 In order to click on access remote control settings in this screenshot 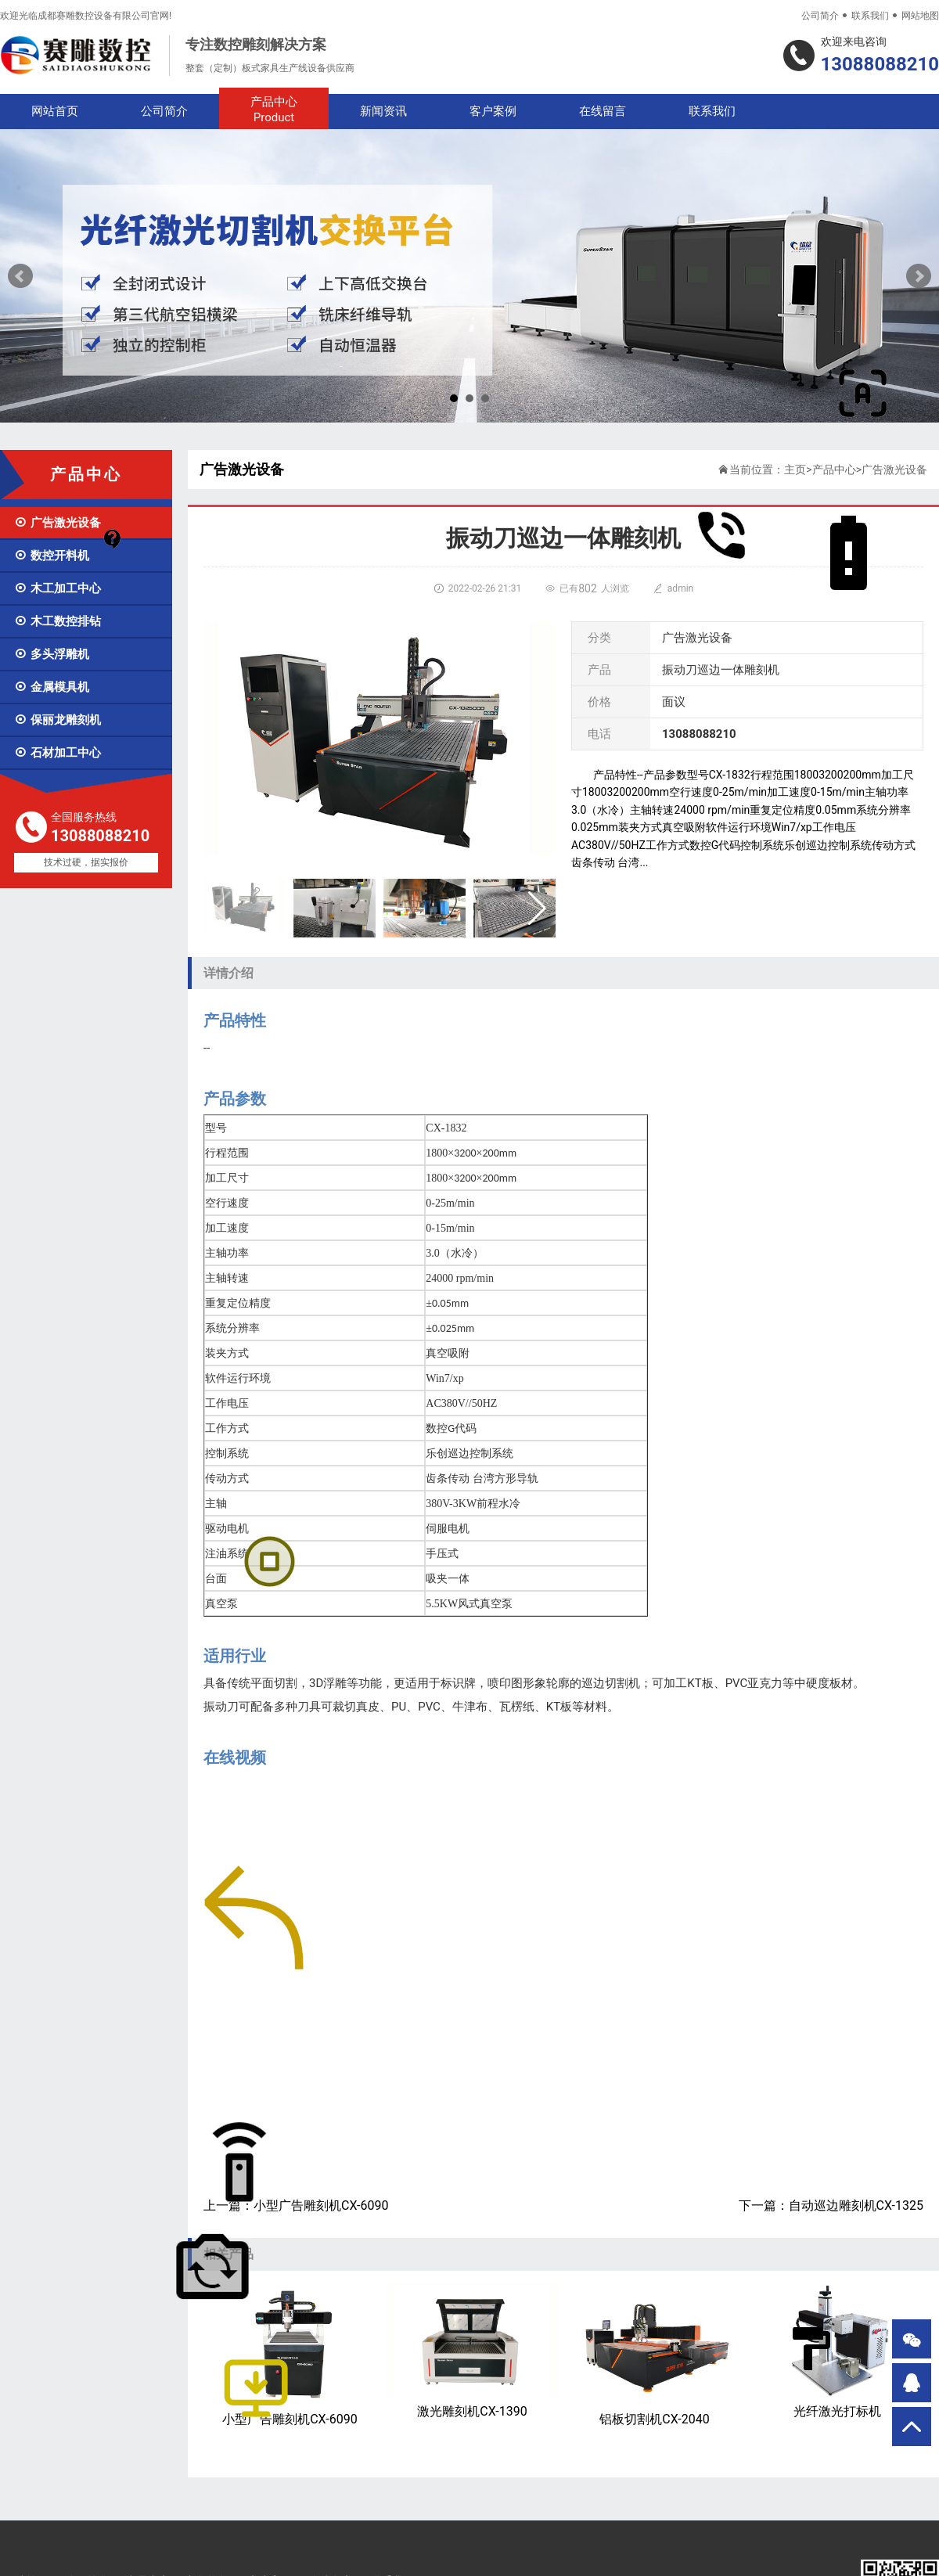, I will do `click(239, 2164)`.